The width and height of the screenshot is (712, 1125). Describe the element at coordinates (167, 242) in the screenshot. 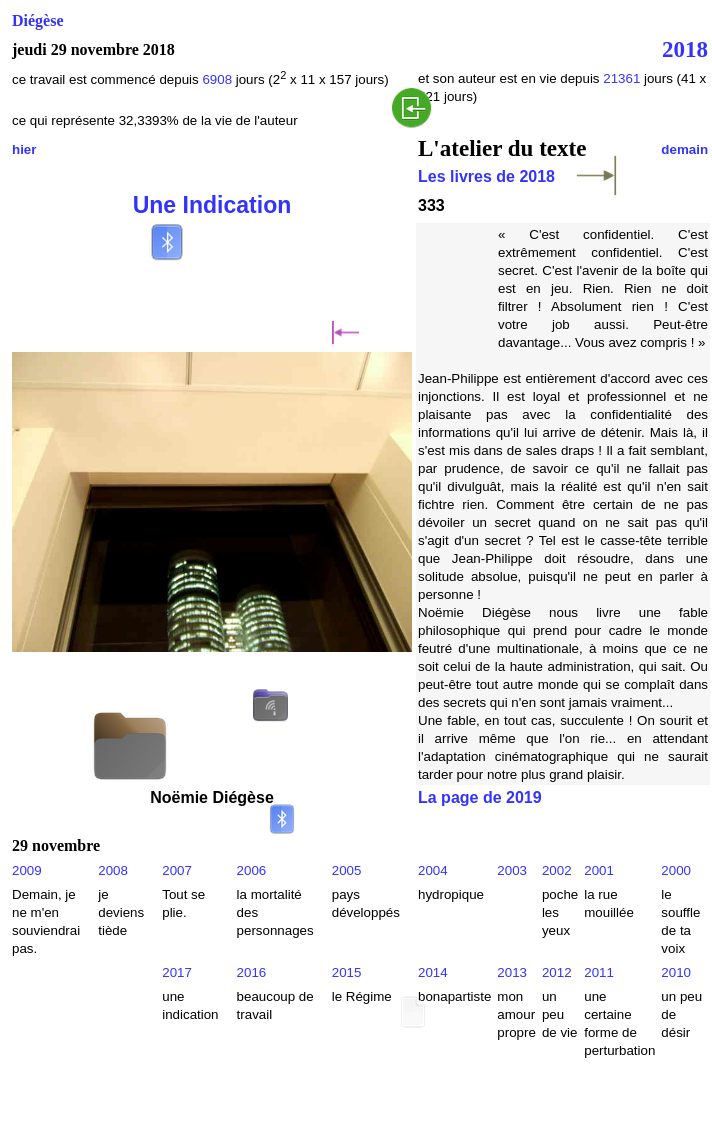

I see `open bluetooth settings` at that location.